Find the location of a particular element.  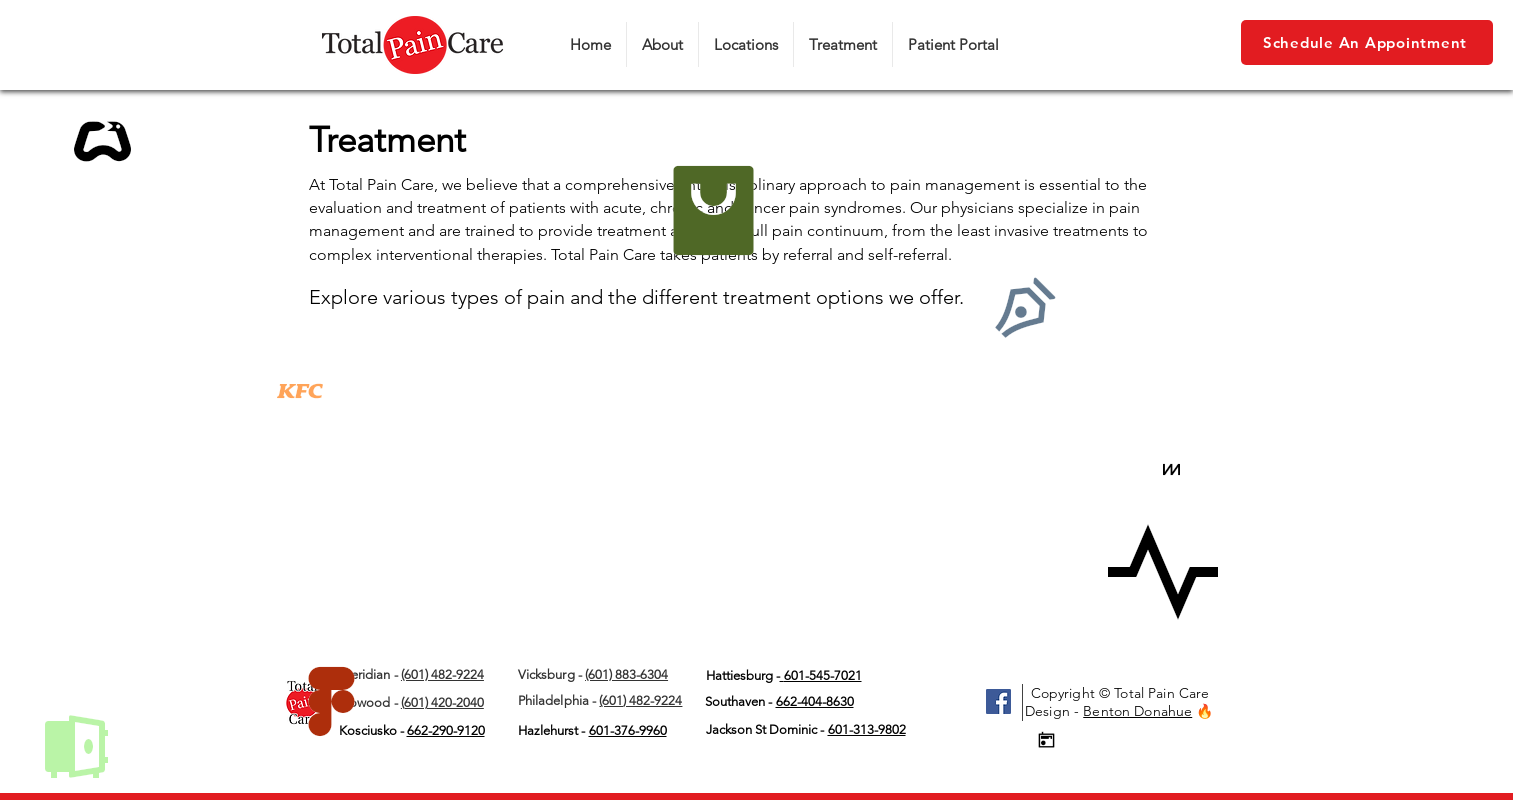

listen to radio stations is located at coordinates (1046, 740).